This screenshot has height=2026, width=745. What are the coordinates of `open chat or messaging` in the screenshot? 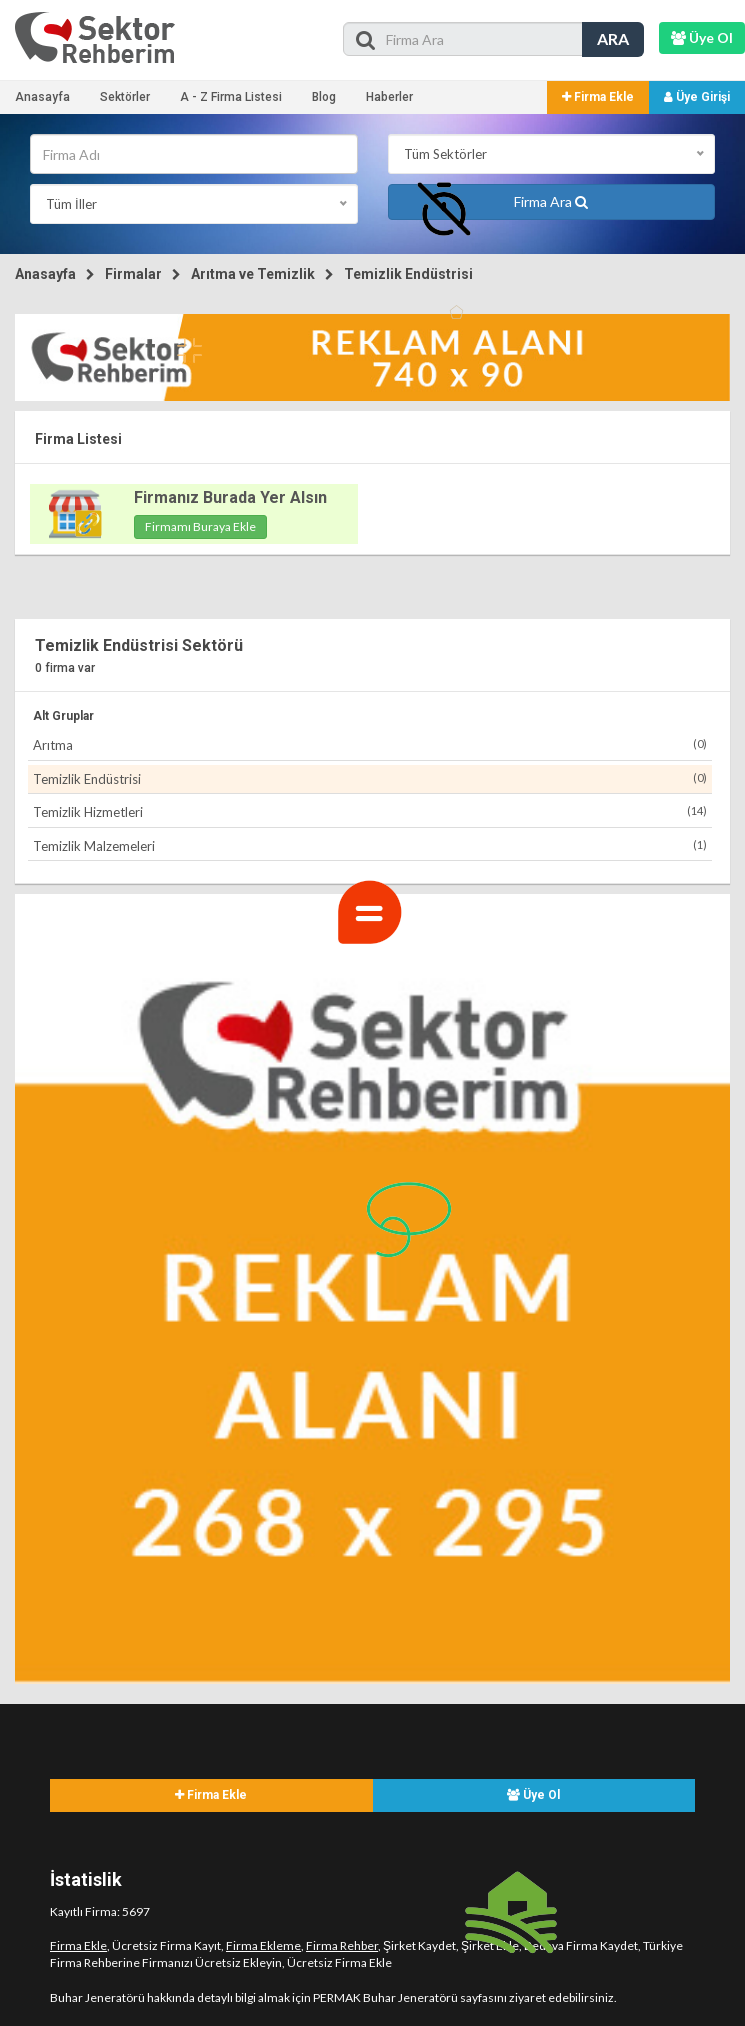 It's located at (368, 913).